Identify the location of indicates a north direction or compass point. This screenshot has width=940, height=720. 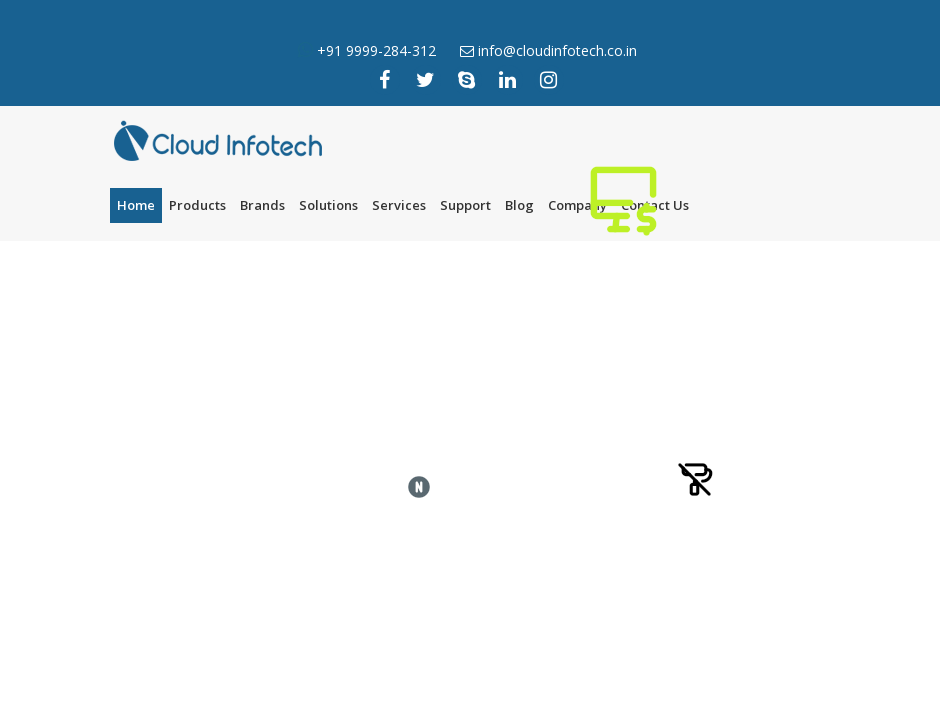
(419, 487).